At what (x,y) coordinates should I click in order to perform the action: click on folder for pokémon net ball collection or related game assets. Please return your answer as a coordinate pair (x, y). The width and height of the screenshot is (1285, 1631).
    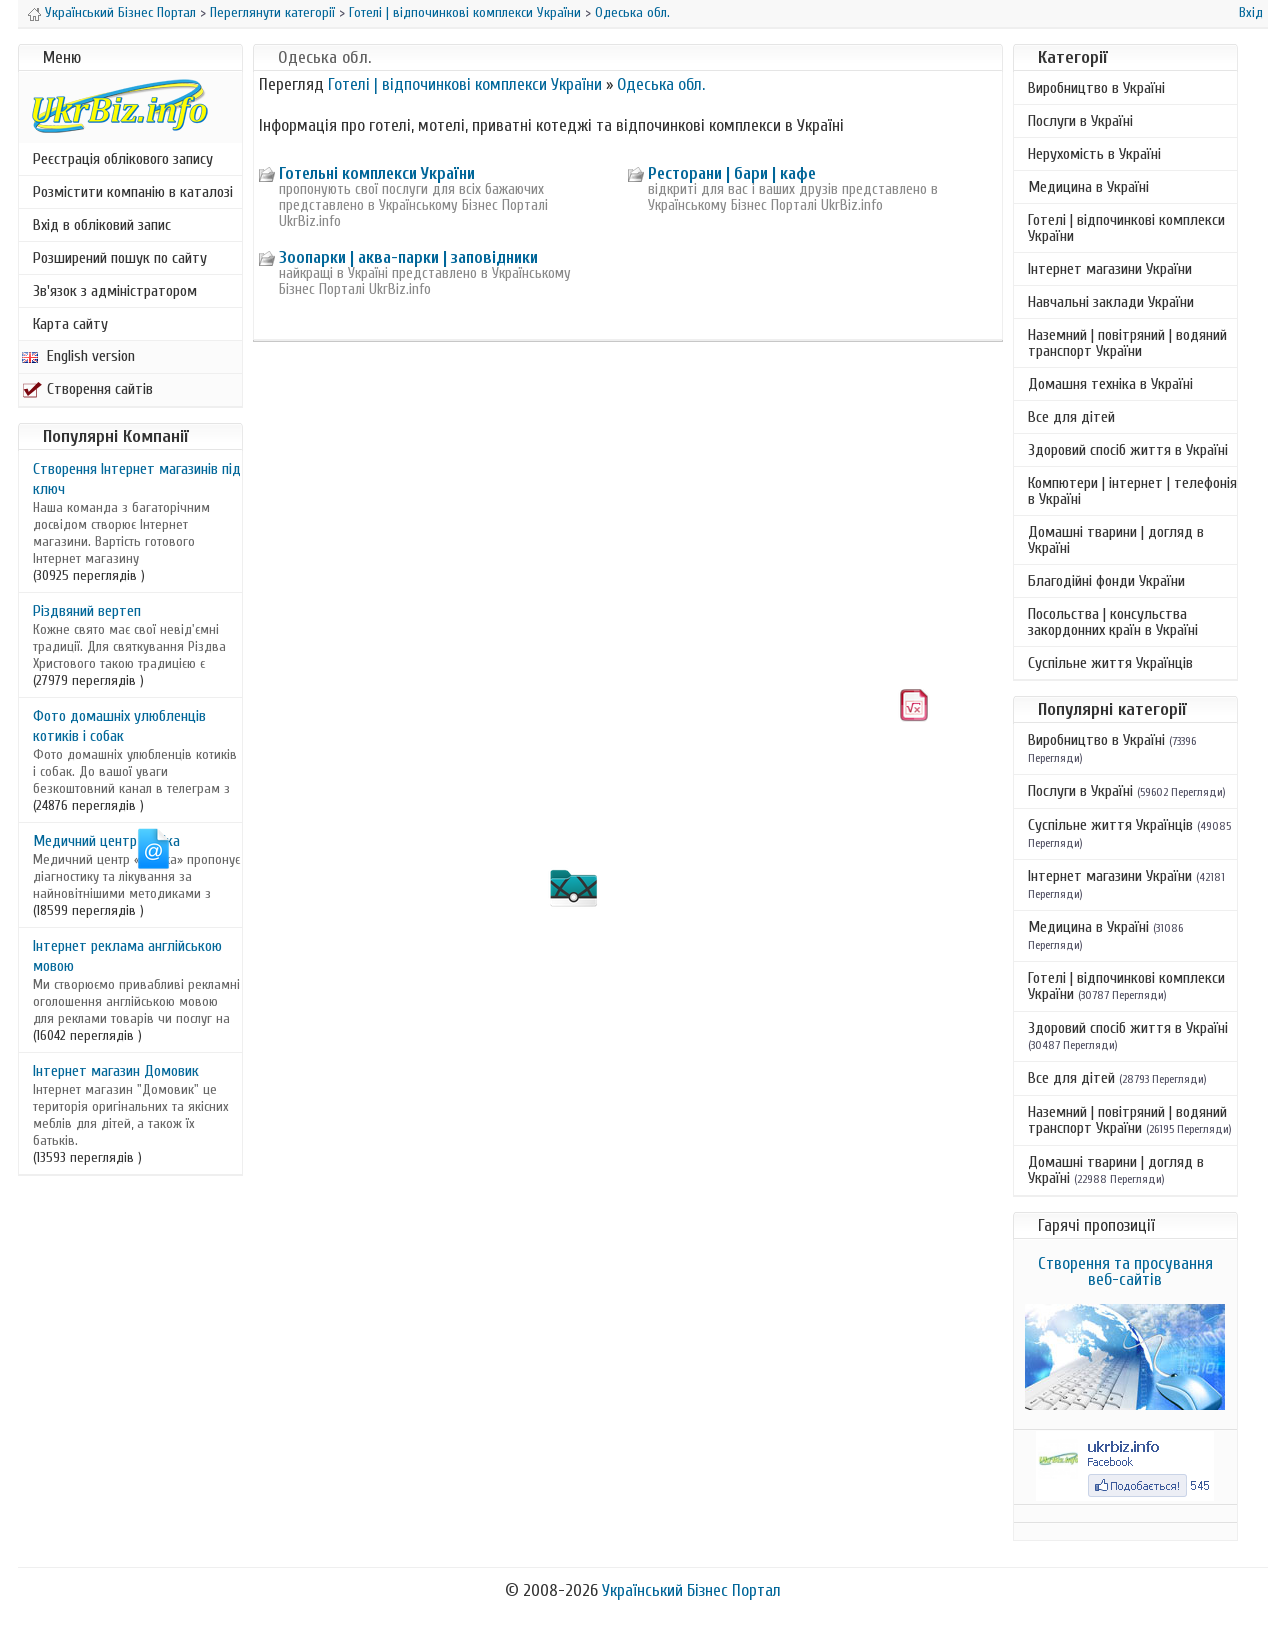
    Looking at the image, I should click on (573, 889).